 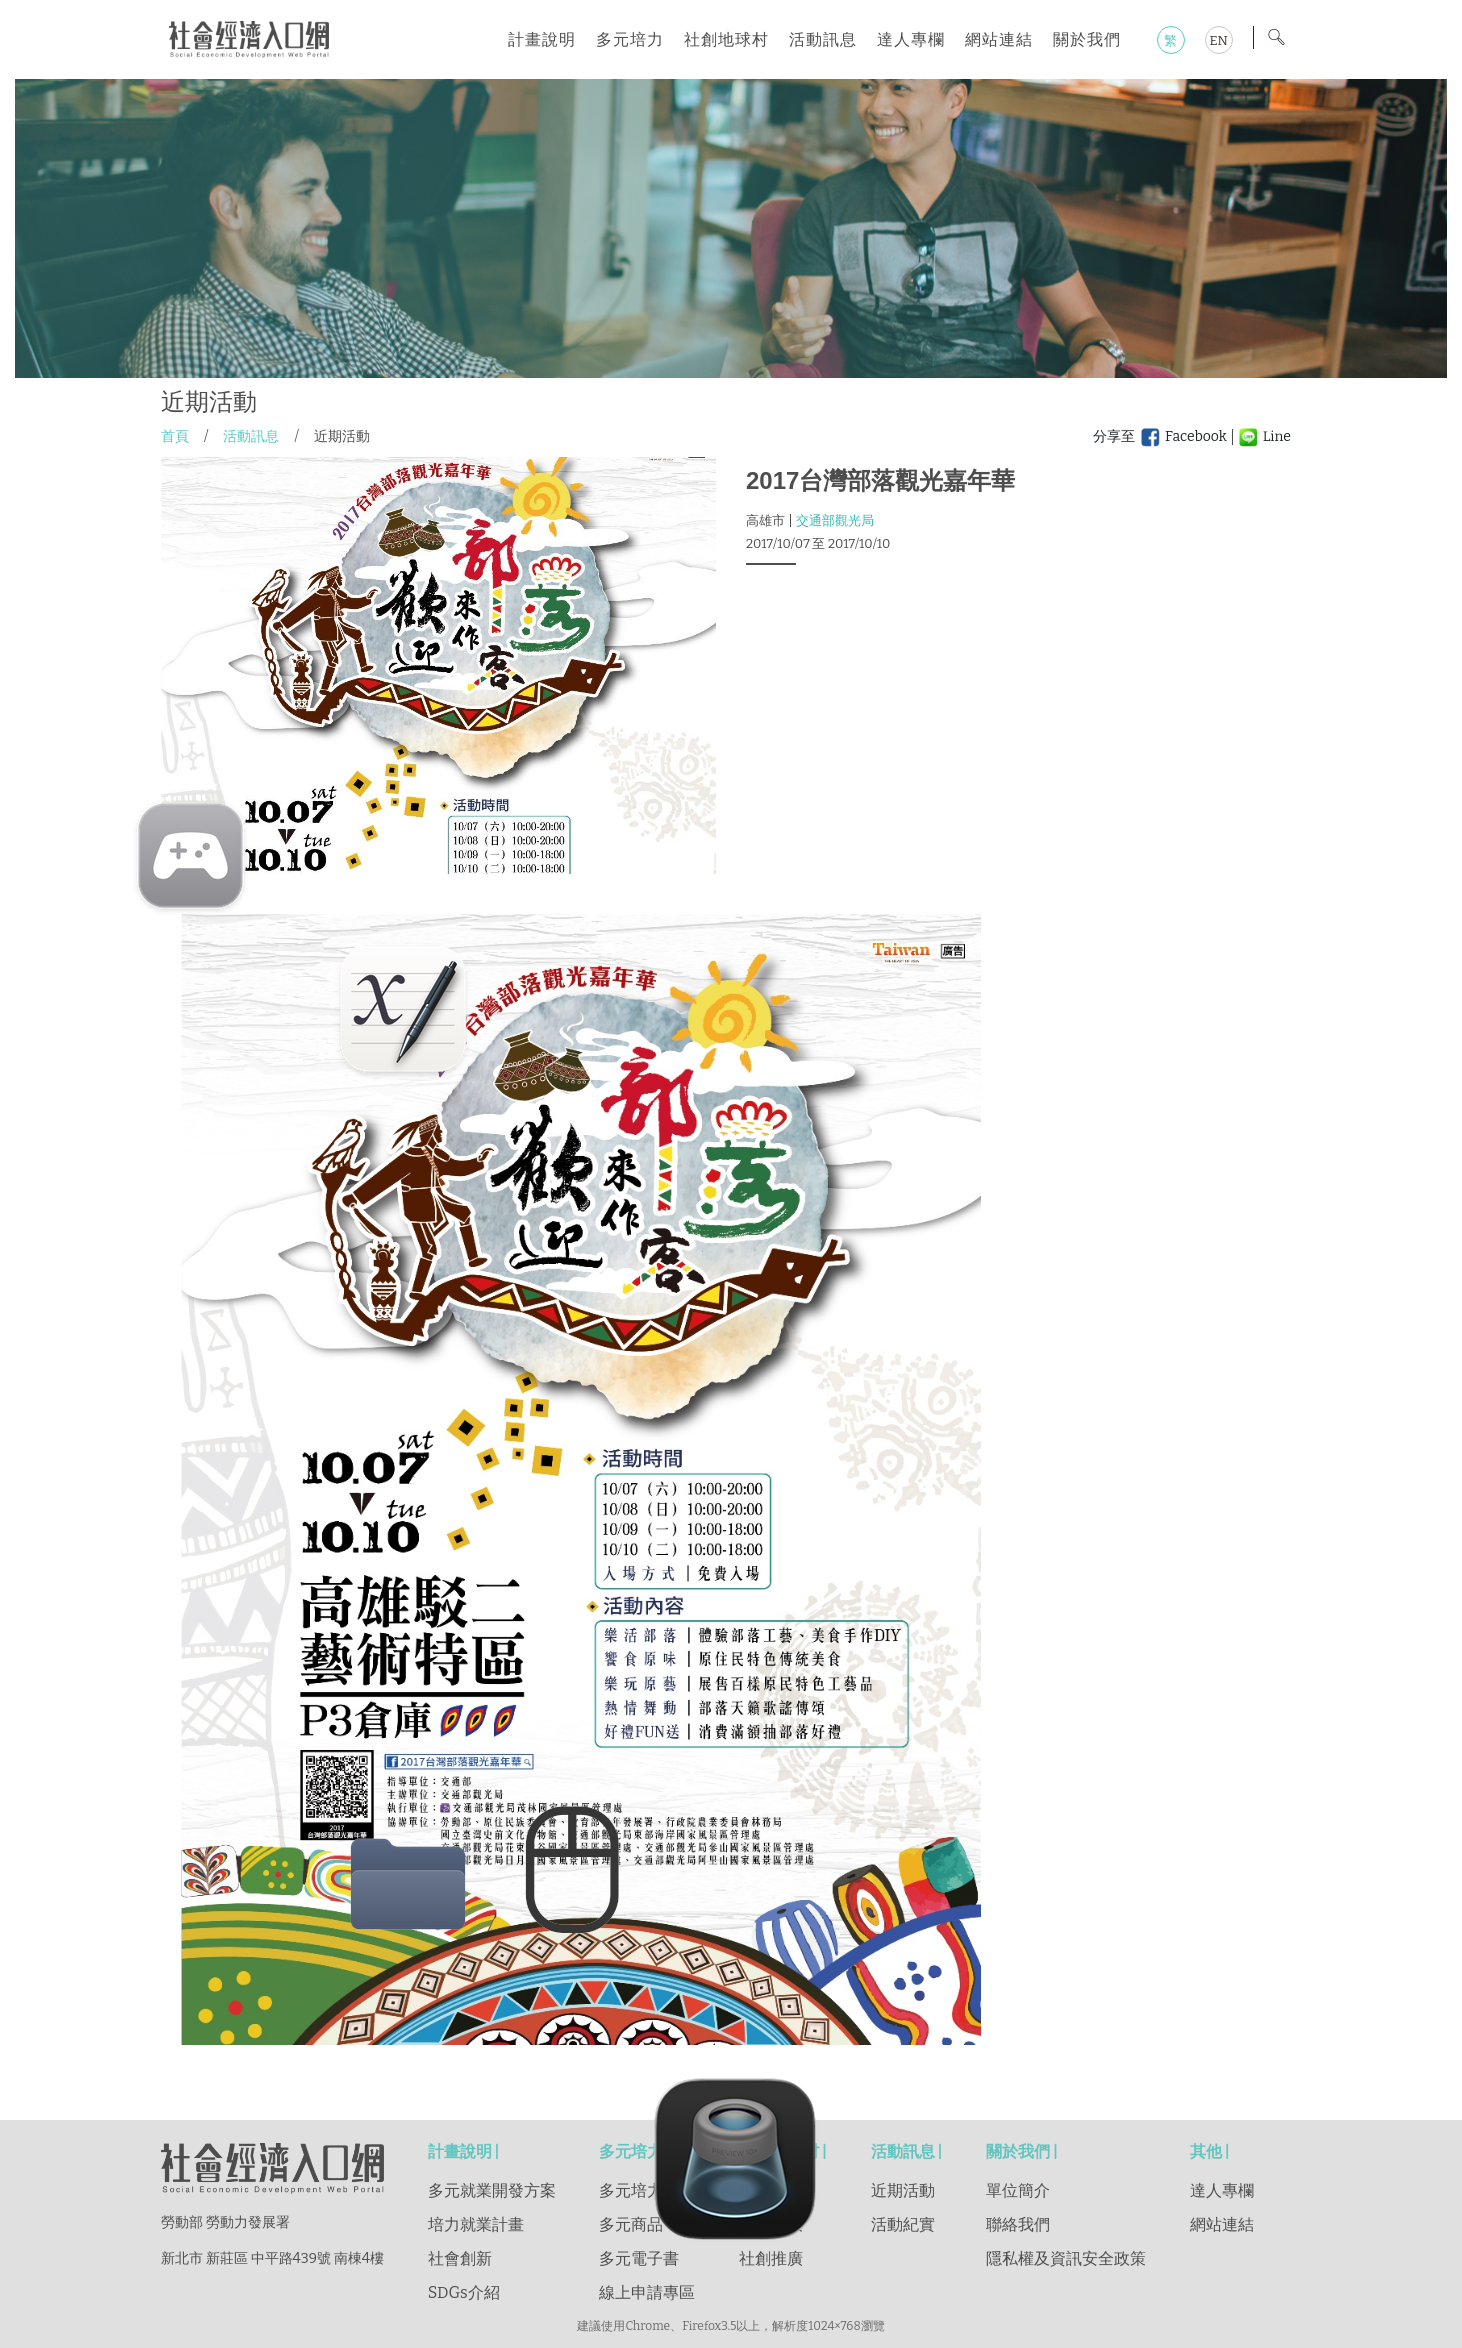 What do you see at coordinates (403, 1009) in the screenshot?
I see `open Xournal++ note-taking app` at bounding box center [403, 1009].